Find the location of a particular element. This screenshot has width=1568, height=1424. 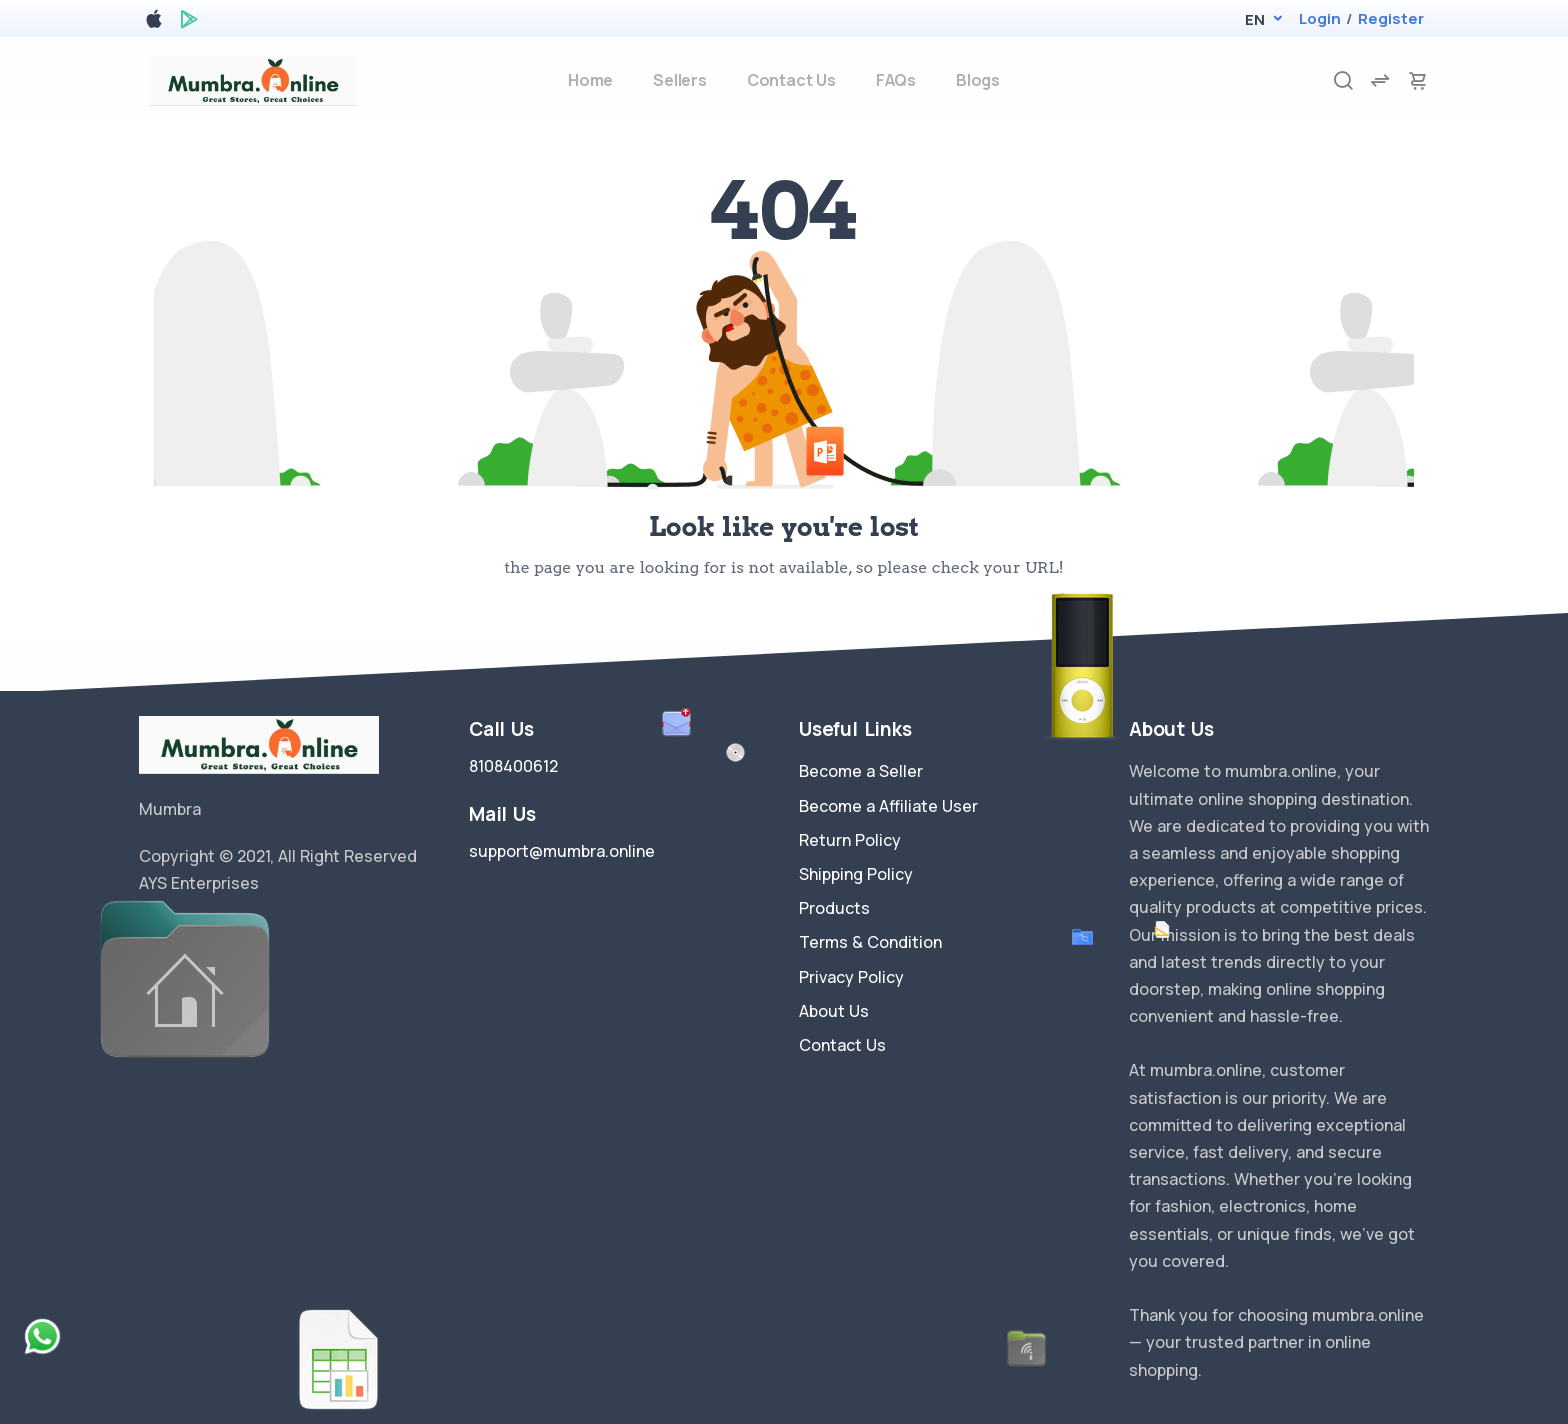

open folder containing kali linux files is located at coordinates (1082, 937).